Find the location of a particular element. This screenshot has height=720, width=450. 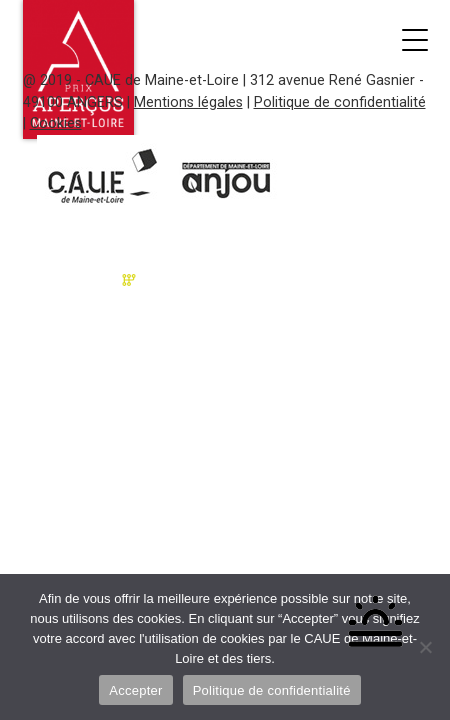

indicates hazy or foggy weather conditions is located at coordinates (375, 622).